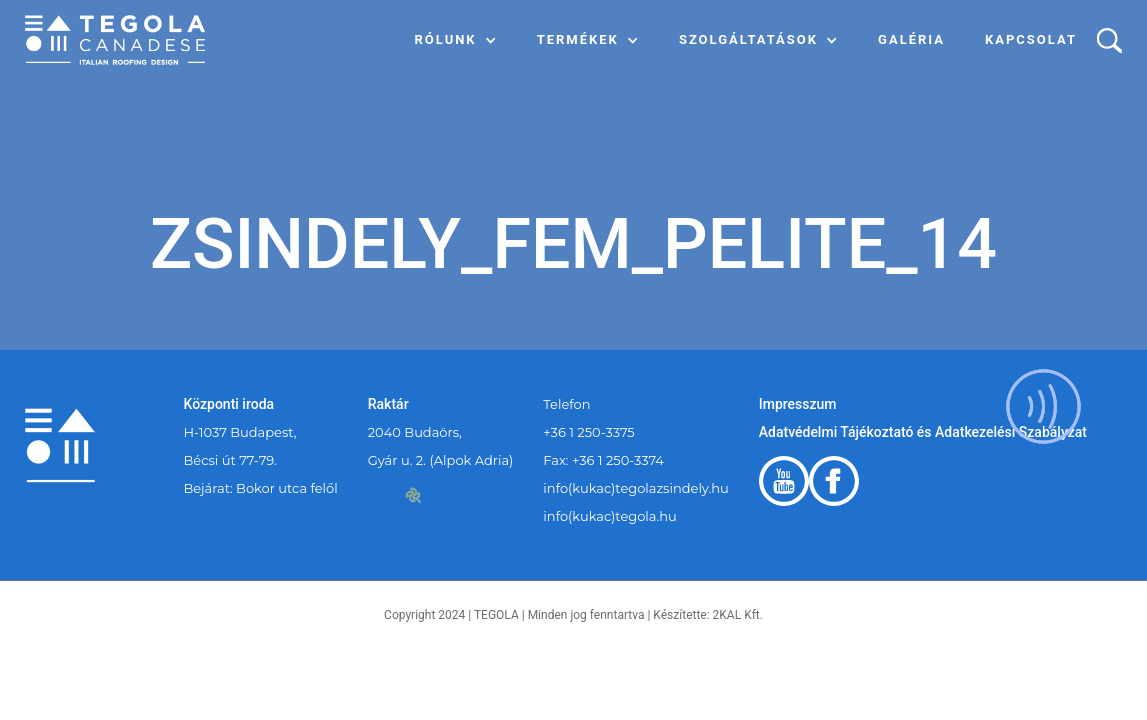 The image size is (1147, 720). What do you see at coordinates (1043, 406) in the screenshot?
I see `tap to pay with contactless payment` at bounding box center [1043, 406].